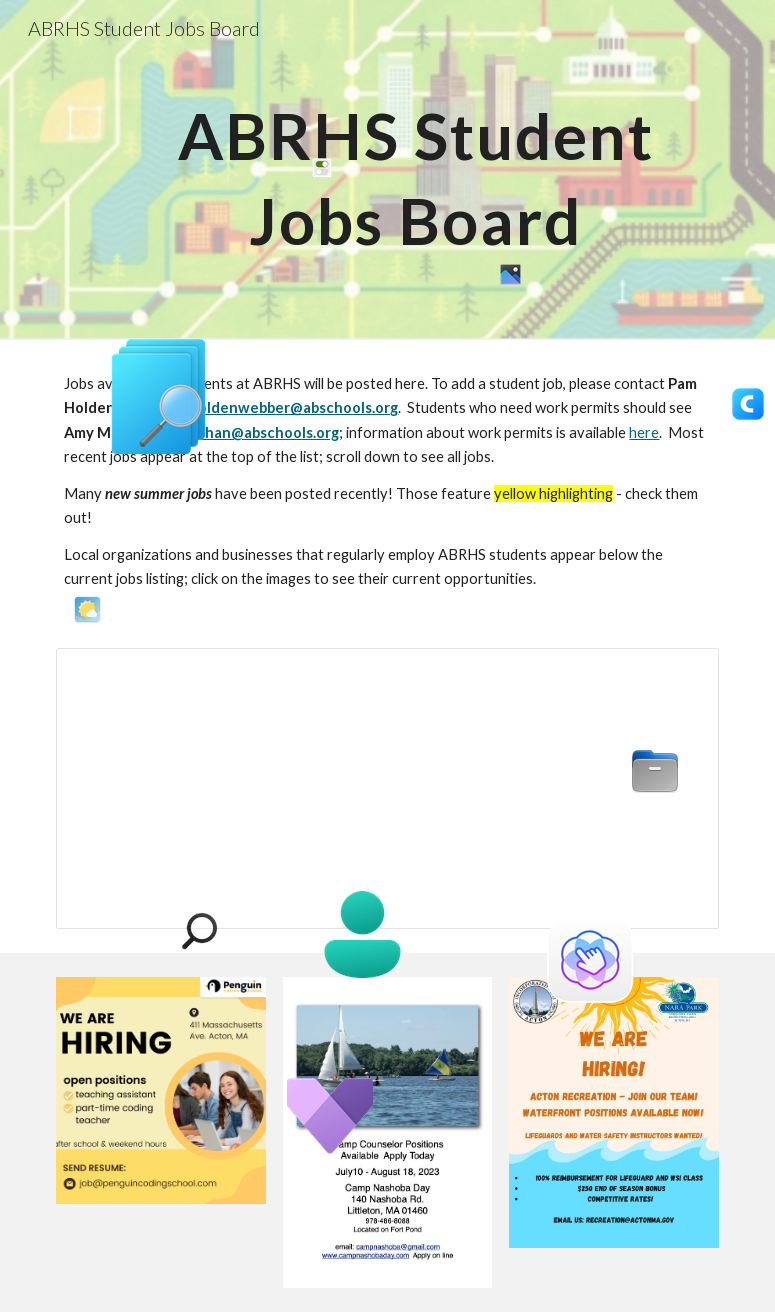 This screenshot has width=775, height=1312. I want to click on open gnome tweaks settings, so click(322, 168).